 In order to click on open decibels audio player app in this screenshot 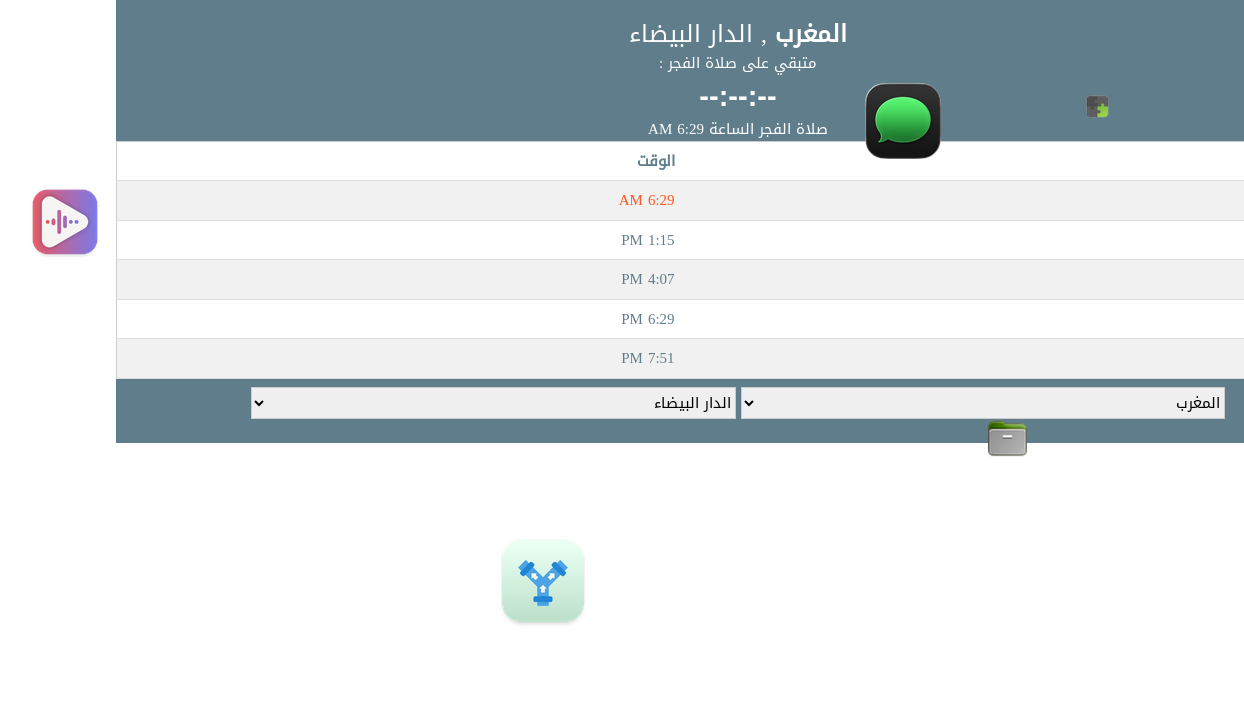, I will do `click(65, 222)`.